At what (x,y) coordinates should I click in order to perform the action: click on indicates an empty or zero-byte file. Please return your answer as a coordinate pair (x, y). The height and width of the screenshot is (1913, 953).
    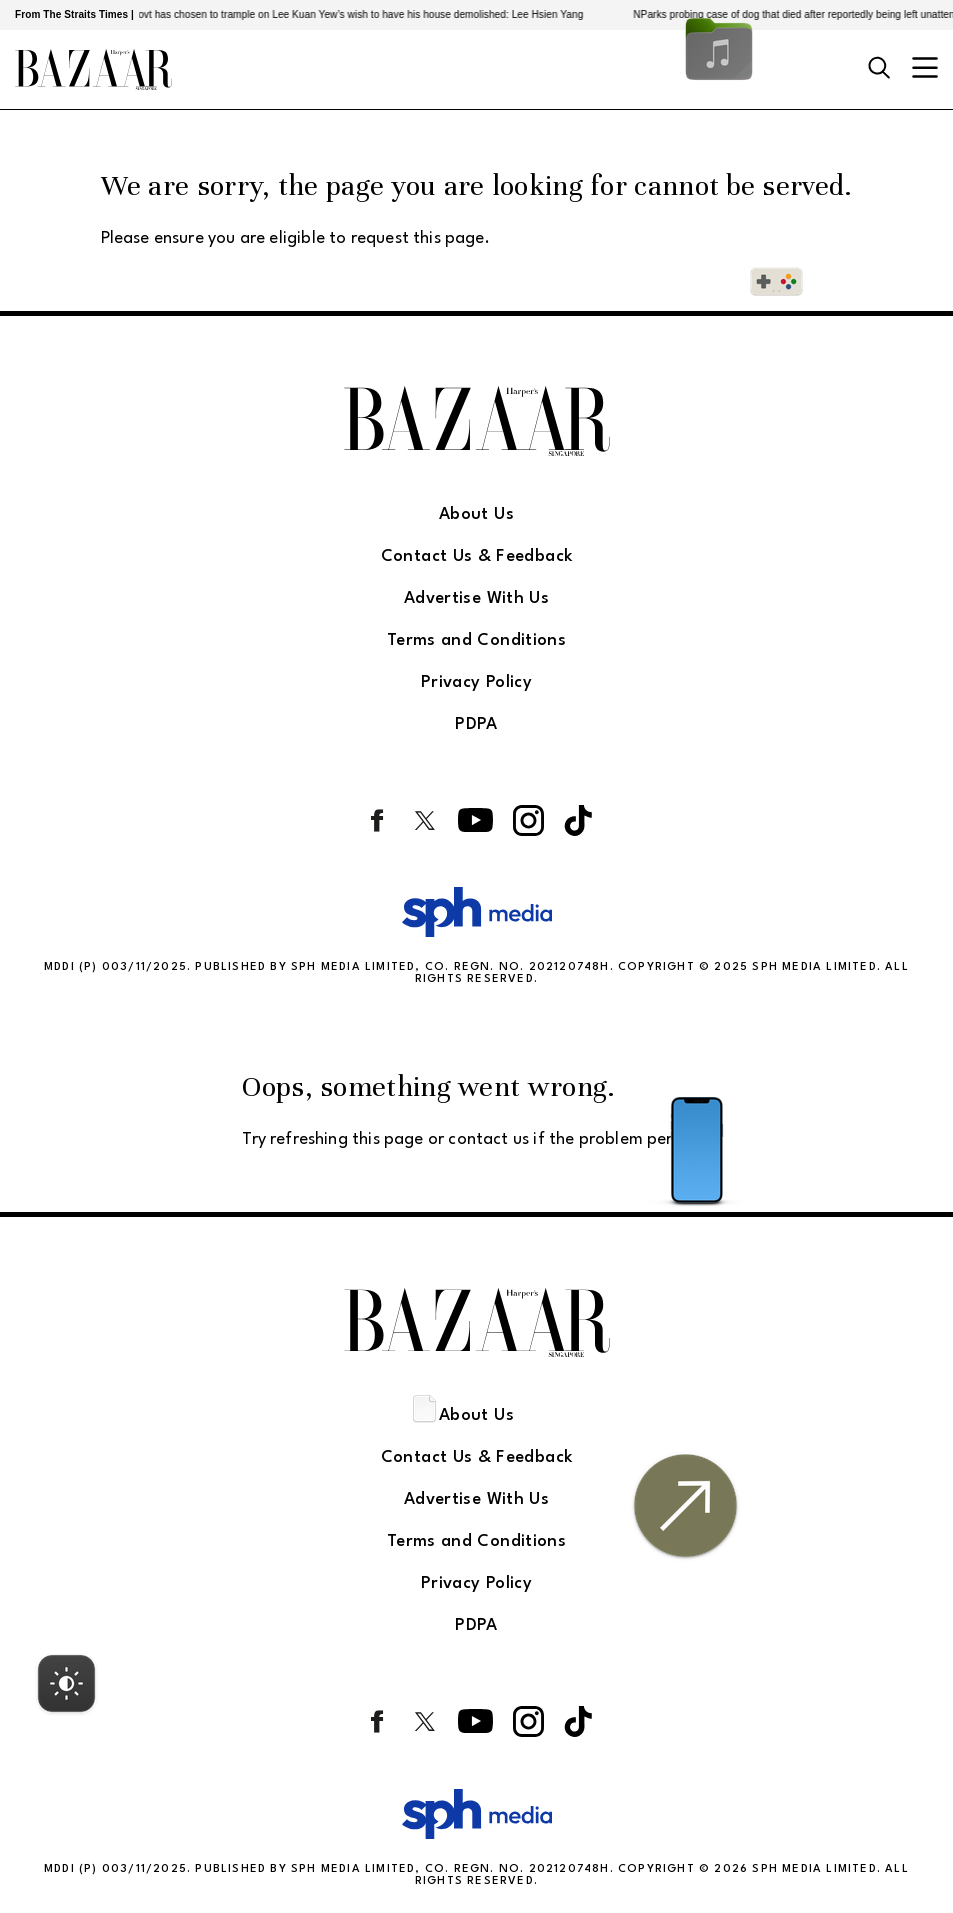
    Looking at the image, I should click on (424, 1408).